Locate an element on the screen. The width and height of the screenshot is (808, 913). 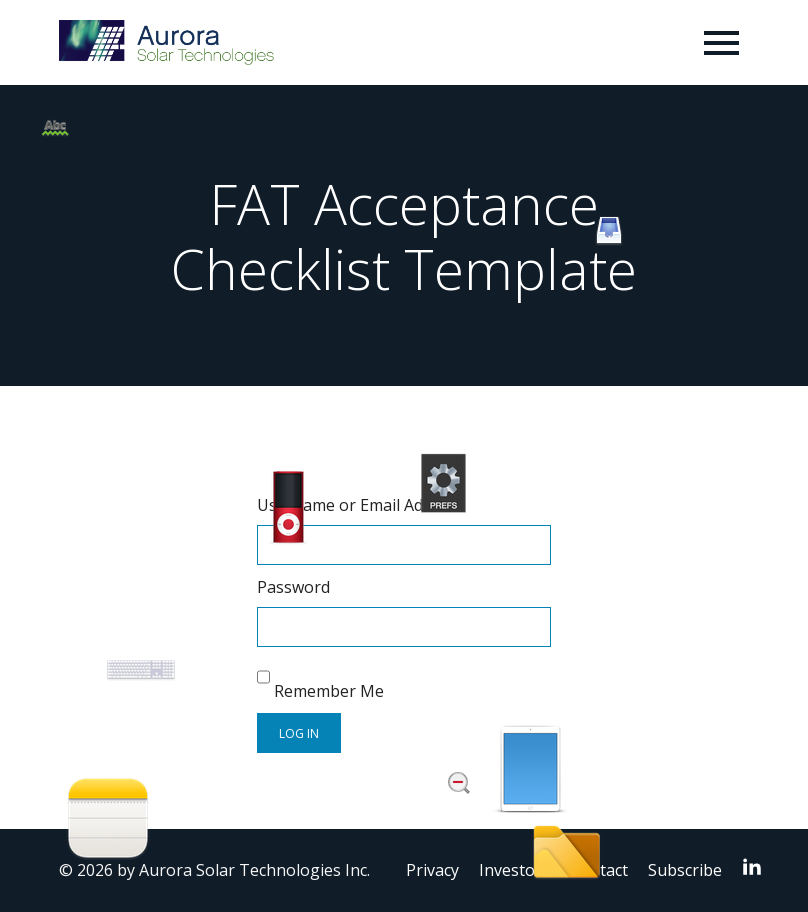
open GarageBand preferences or settings is located at coordinates (443, 484).